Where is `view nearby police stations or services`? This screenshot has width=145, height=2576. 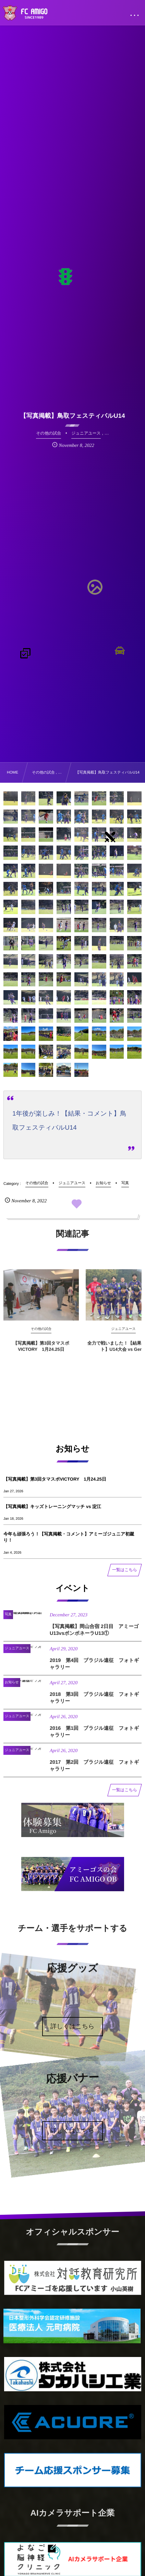 view nearby police stations or services is located at coordinates (120, 650).